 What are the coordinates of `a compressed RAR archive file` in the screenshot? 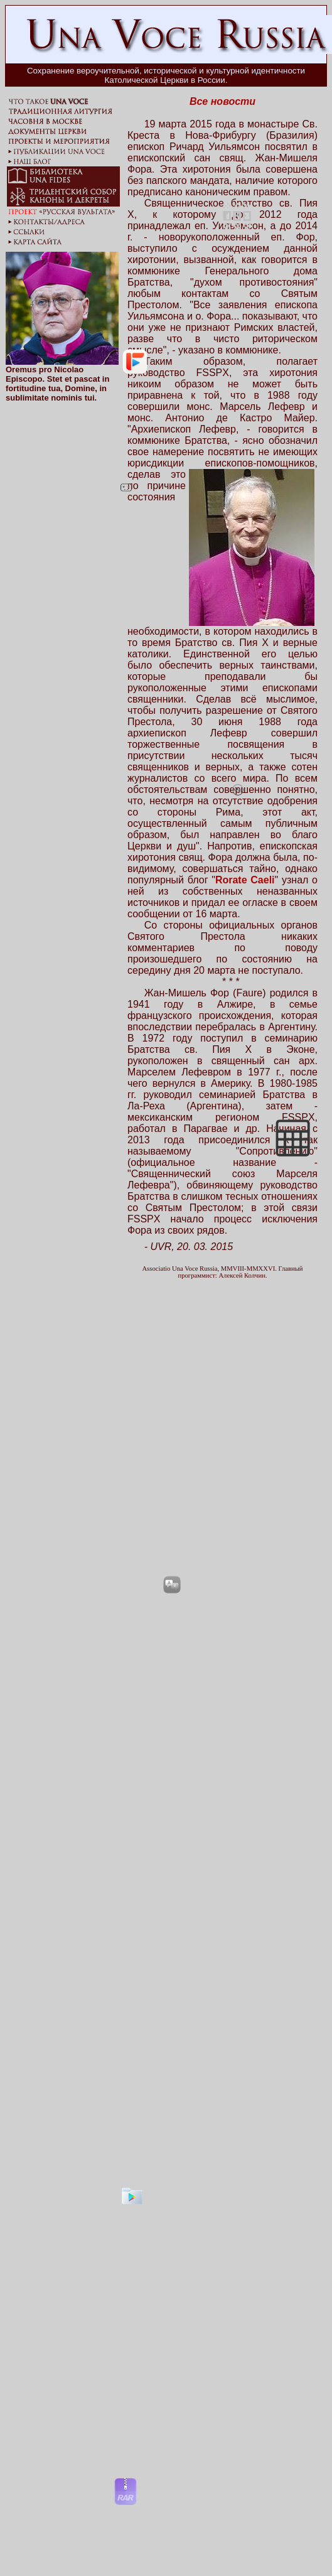 It's located at (126, 2491).